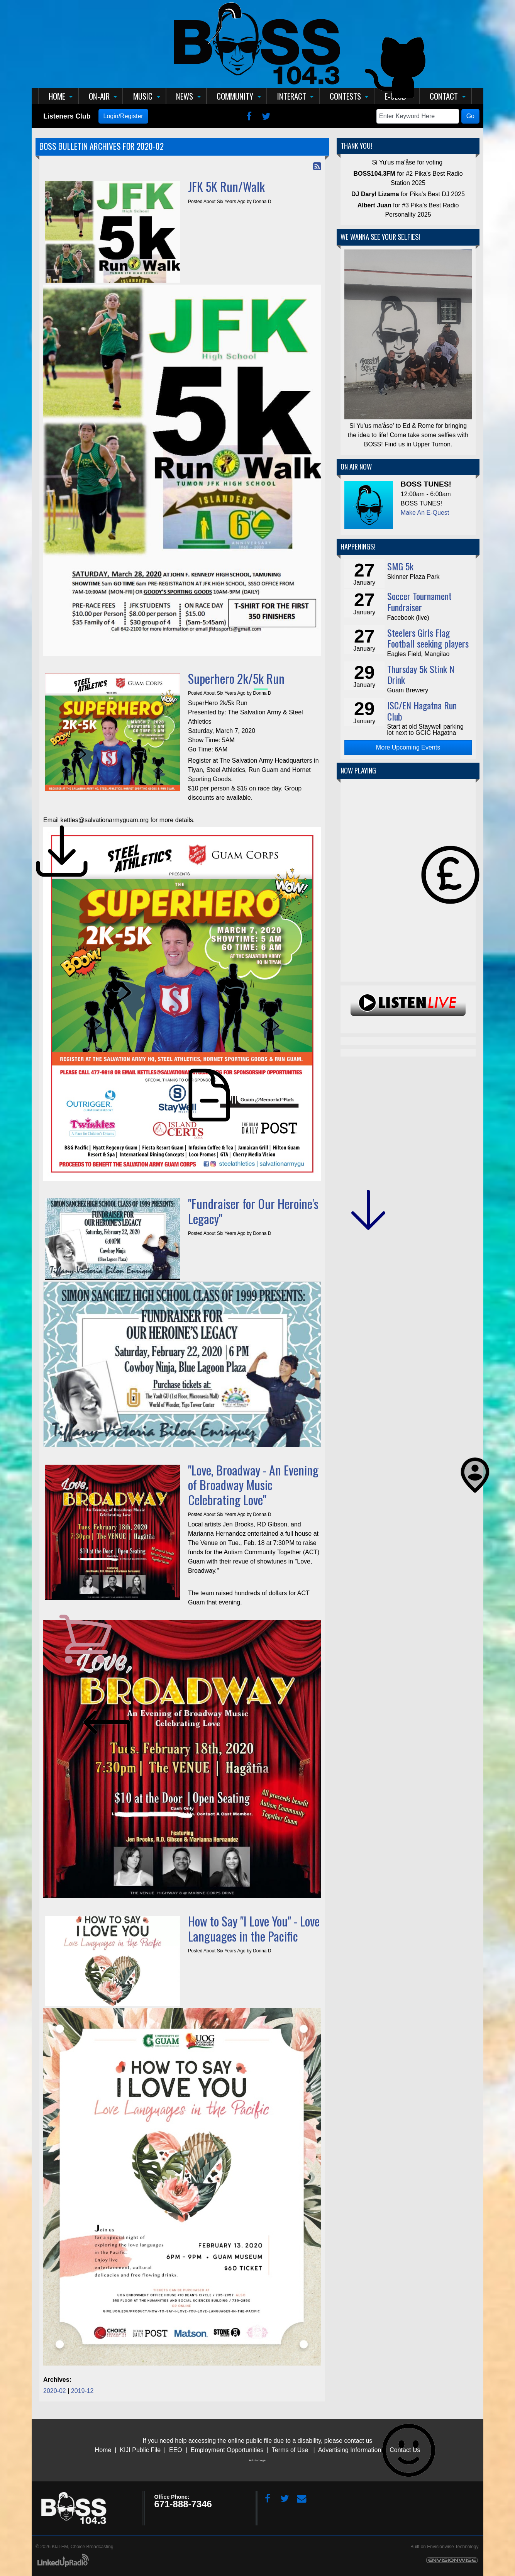 The height and width of the screenshot is (2576, 515). I want to click on view a person's location on the map, so click(475, 1475).